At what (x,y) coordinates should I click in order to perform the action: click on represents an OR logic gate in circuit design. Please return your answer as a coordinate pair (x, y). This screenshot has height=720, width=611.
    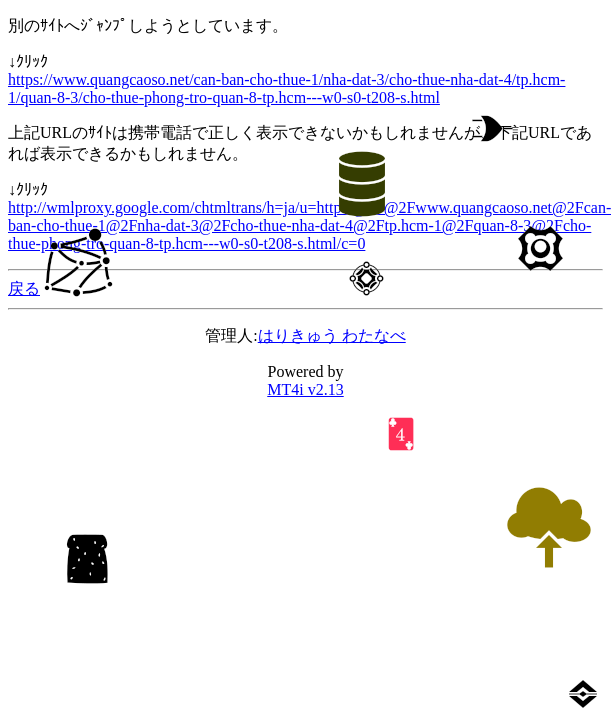
    Looking at the image, I should click on (492, 128).